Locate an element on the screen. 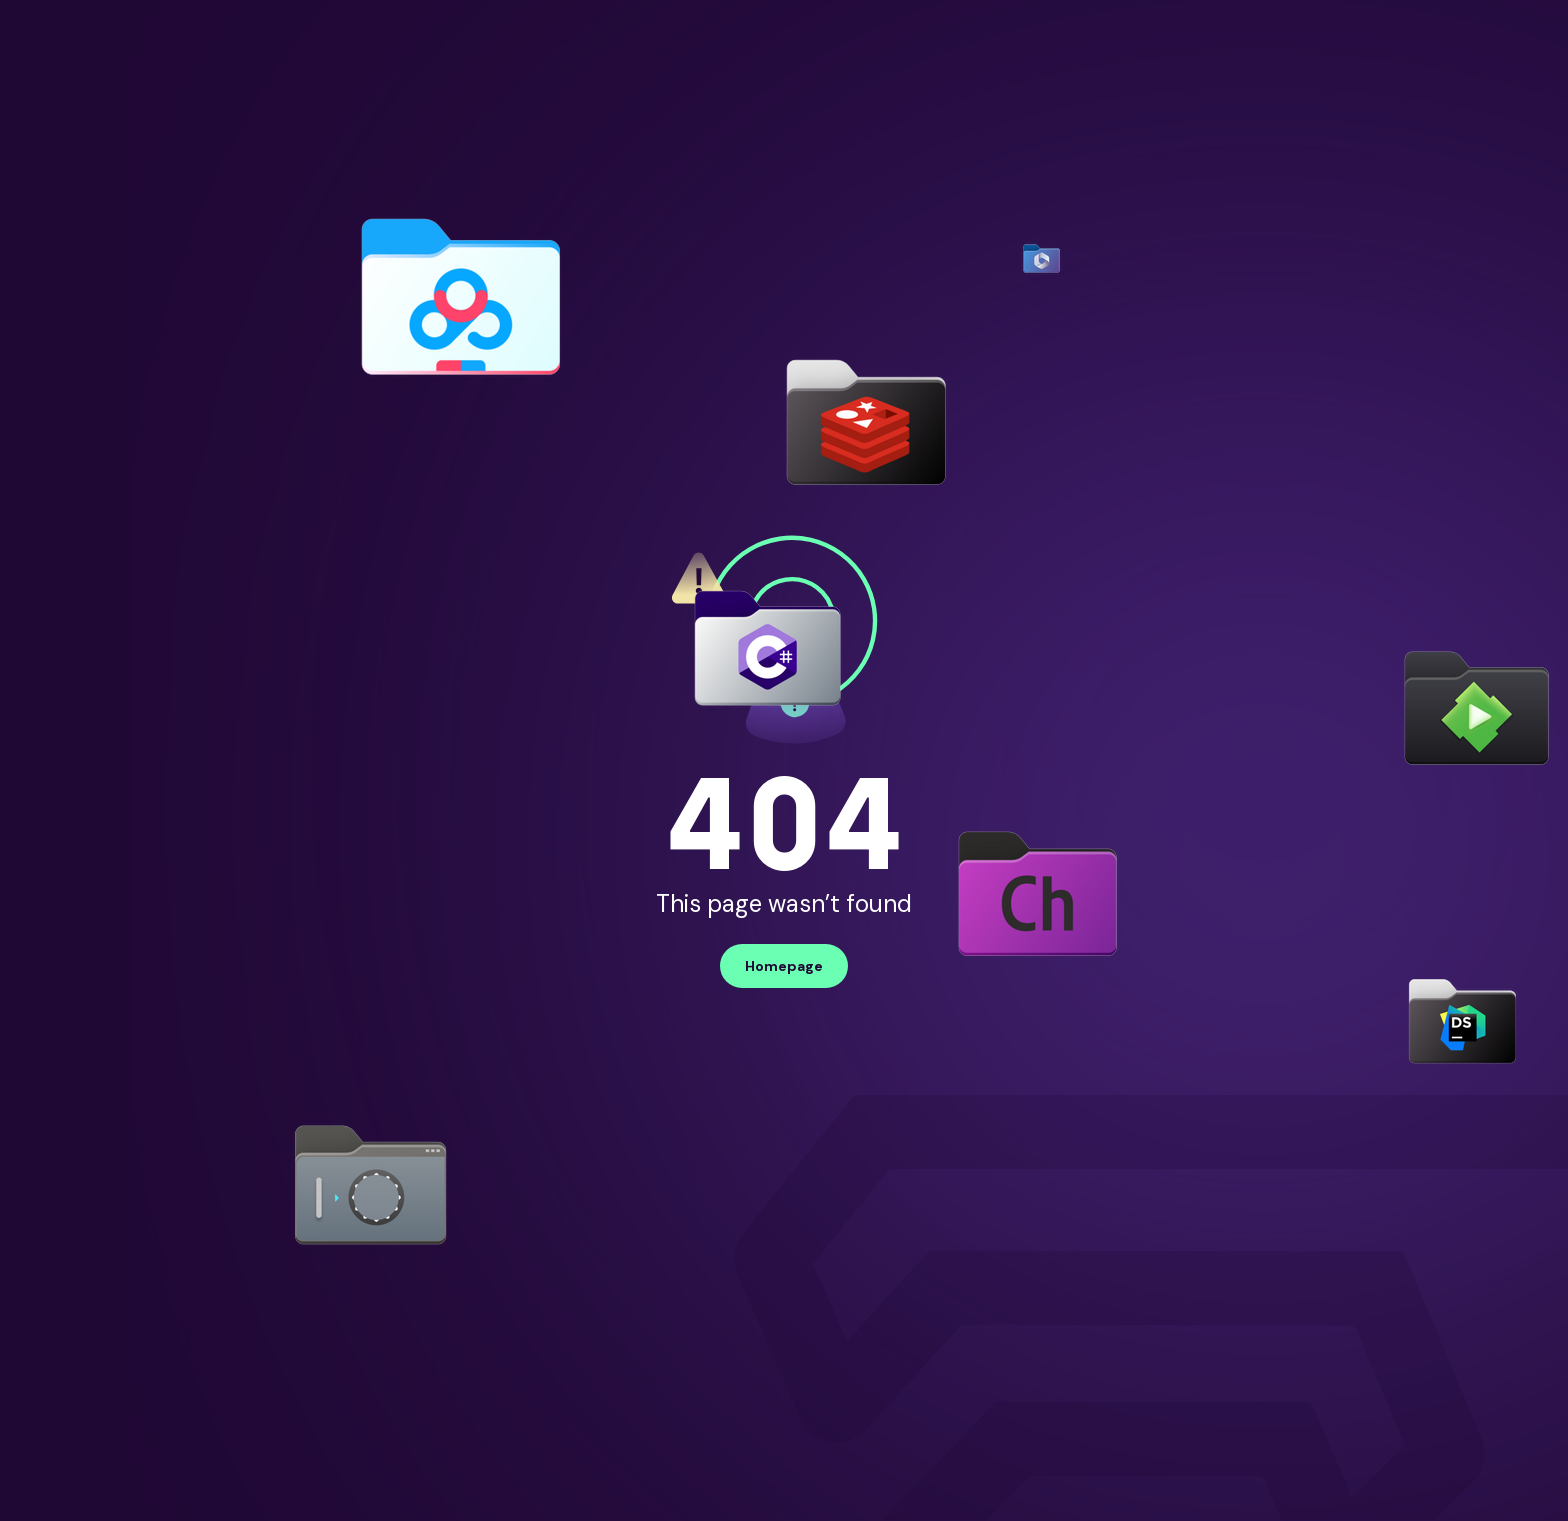  open Baidu Netdisk cloud storage folder is located at coordinates (460, 302).